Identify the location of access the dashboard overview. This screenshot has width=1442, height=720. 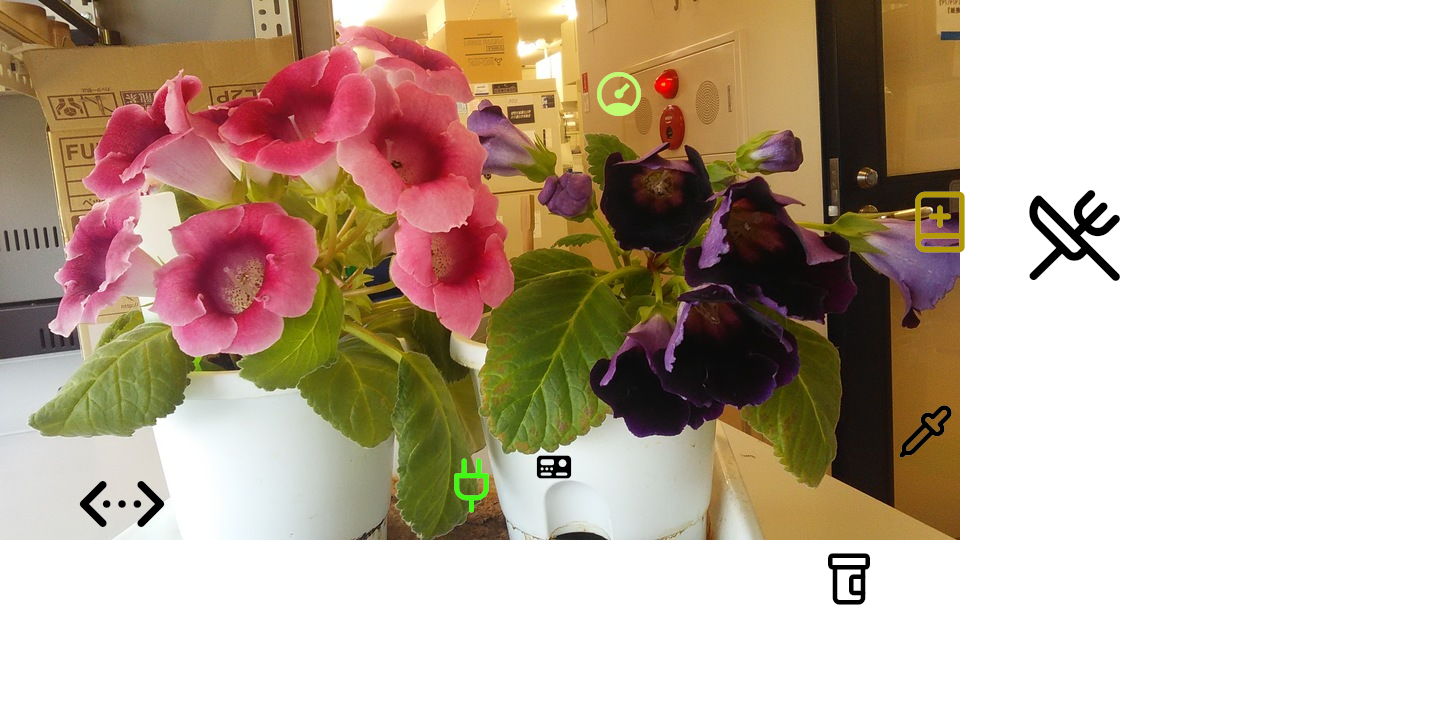
(619, 94).